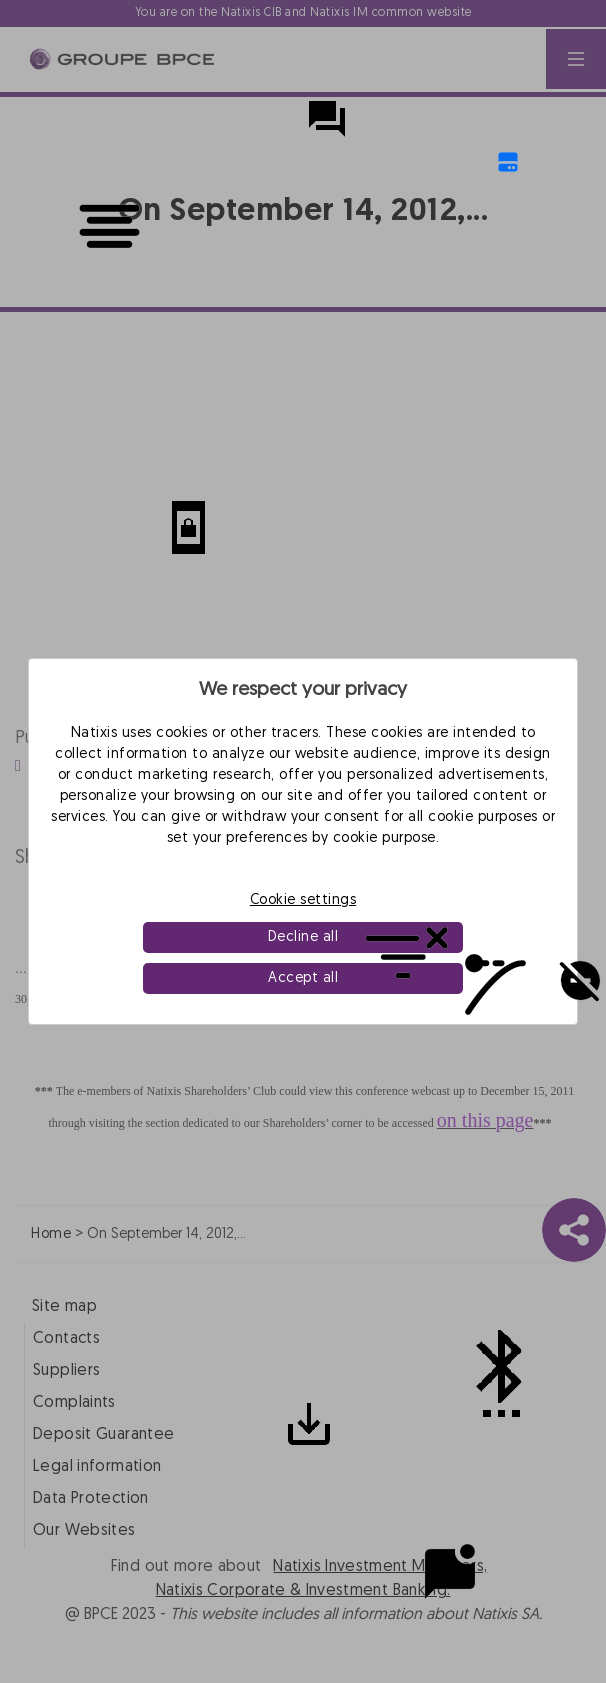 Image resolution: width=606 pixels, height=1683 pixels. I want to click on access storage or hard drive settings, so click(508, 162).